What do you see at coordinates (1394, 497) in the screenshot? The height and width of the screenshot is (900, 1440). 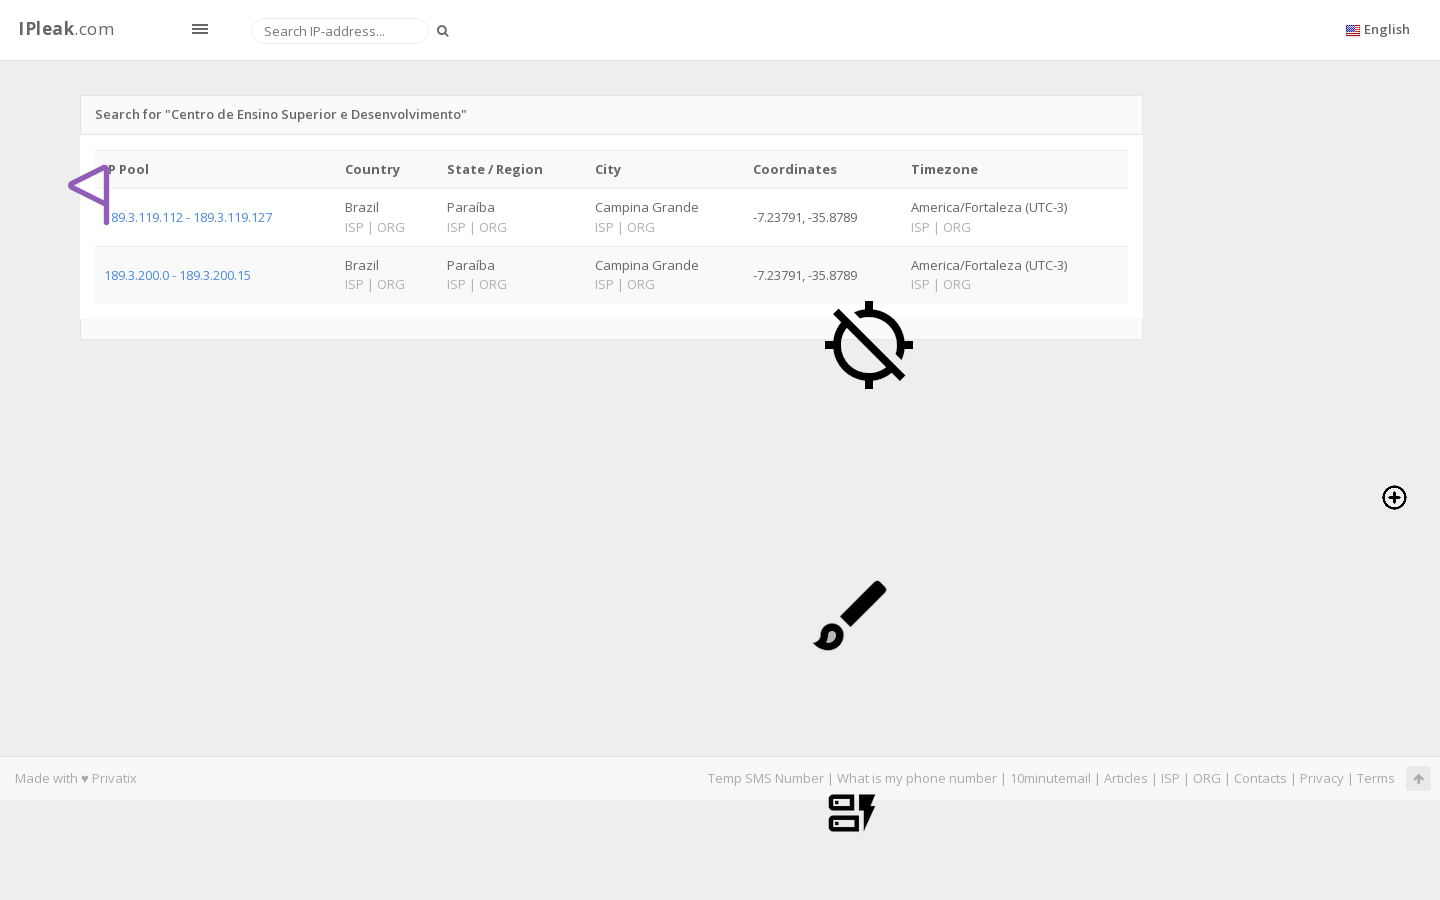 I see `add a new item or entry` at bounding box center [1394, 497].